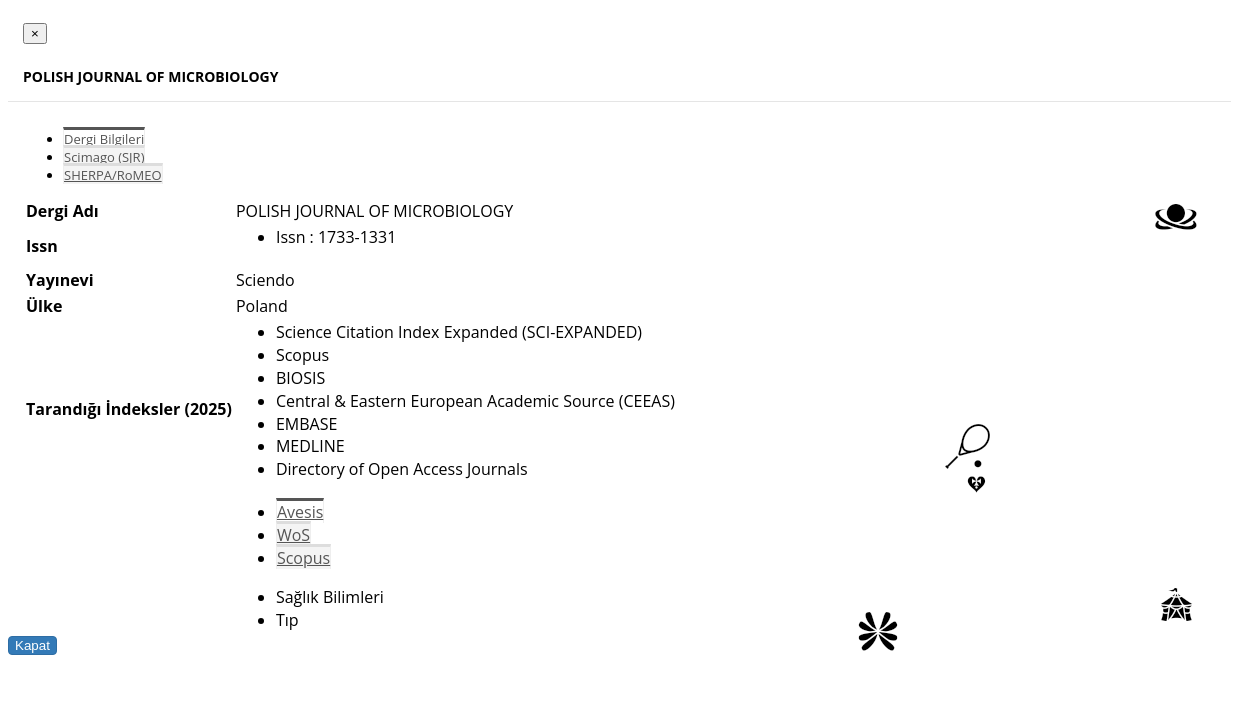 The height and width of the screenshot is (720, 1239). What do you see at coordinates (1176, 218) in the screenshot?
I see `represents a planet or celestial body in a space game` at bounding box center [1176, 218].